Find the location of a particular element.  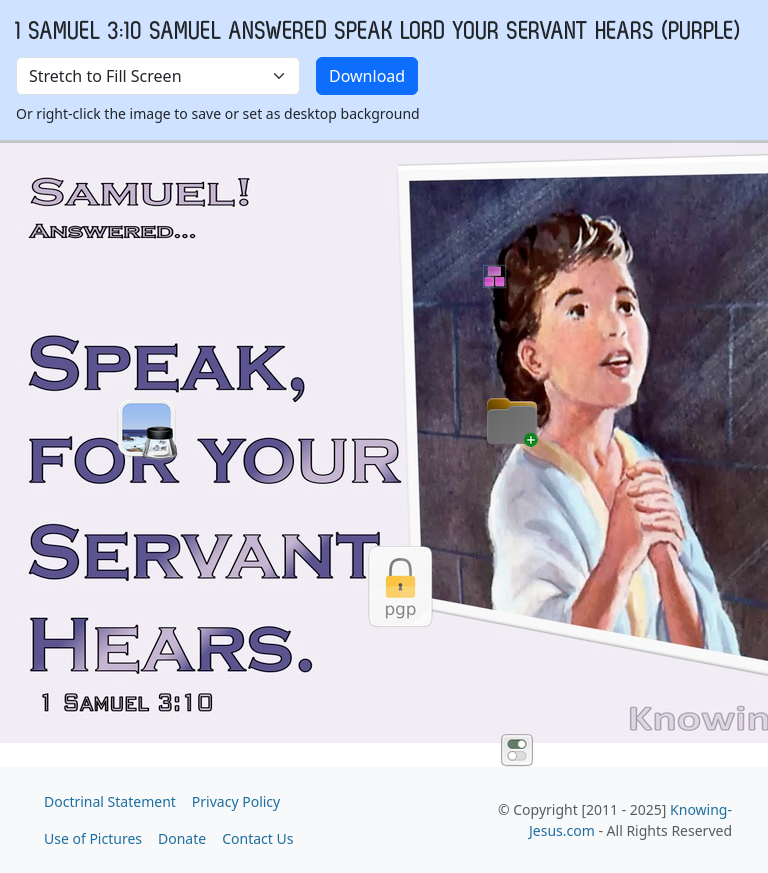

create a new folder is located at coordinates (512, 421).